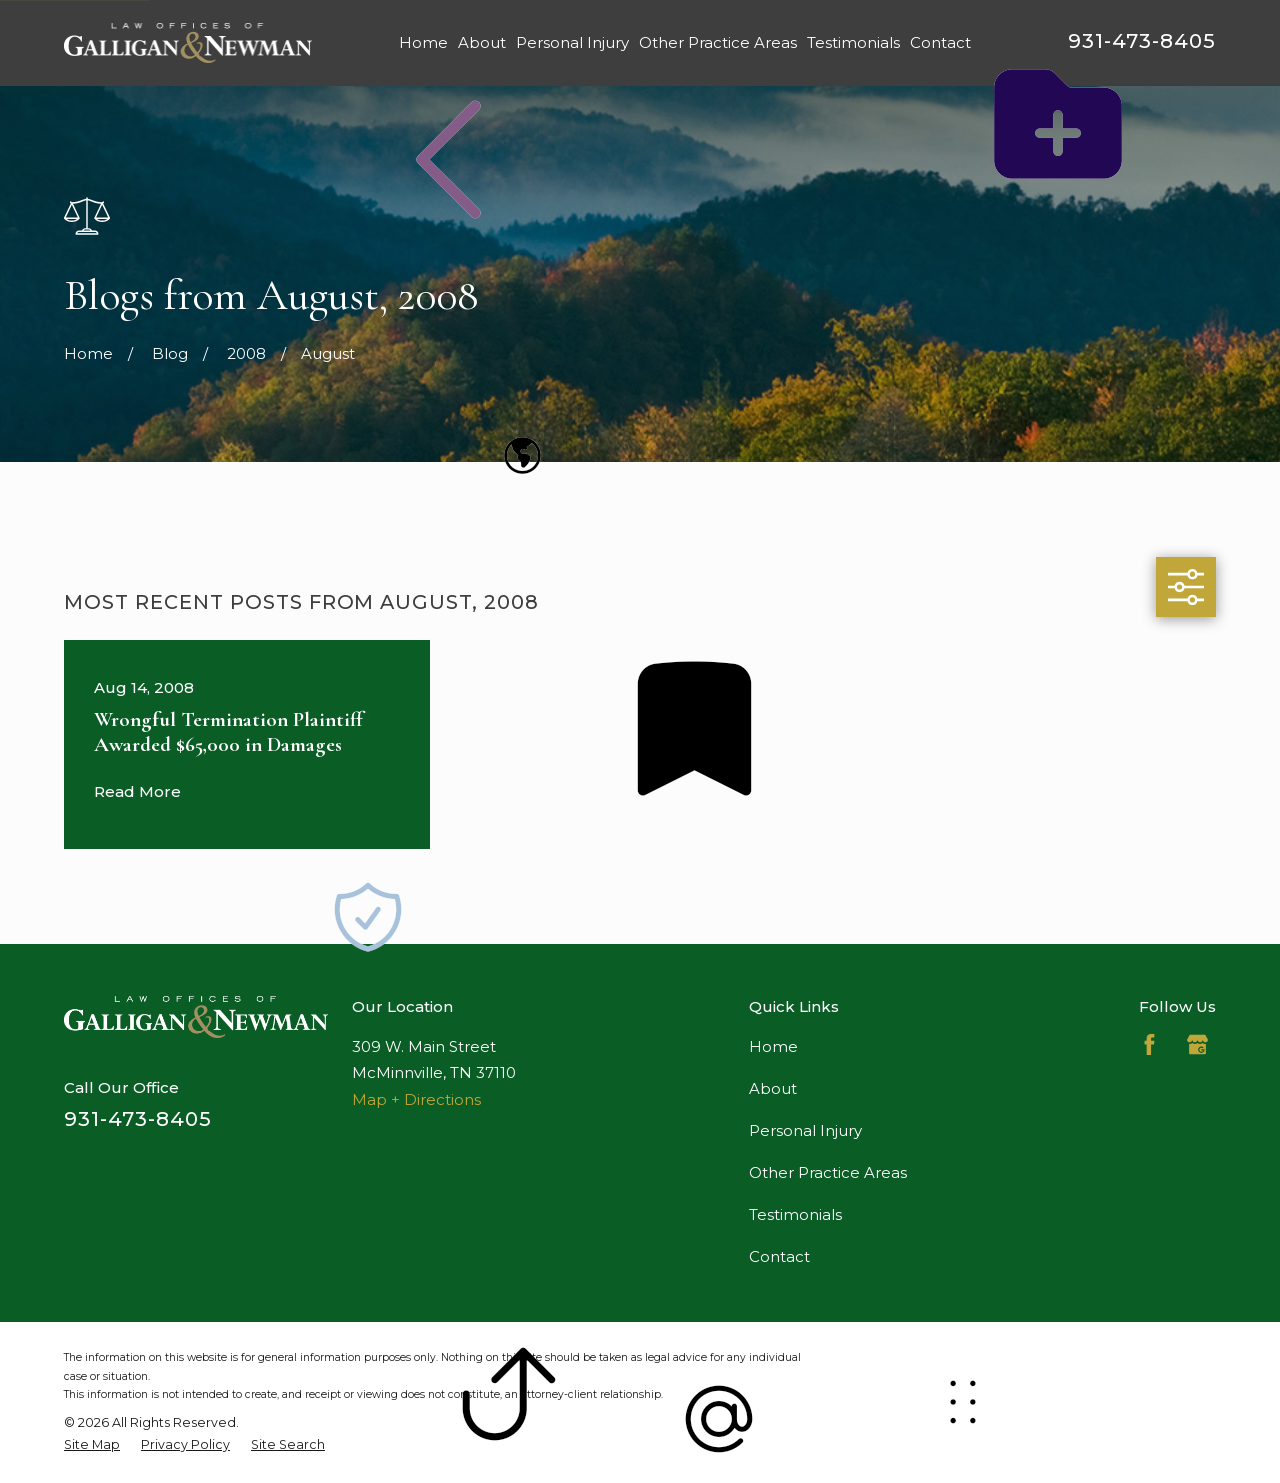  What do you see at coordinates (509, 1394) in the screenshot?
I see `go back to top of page` at bounding box center [509, 1394].